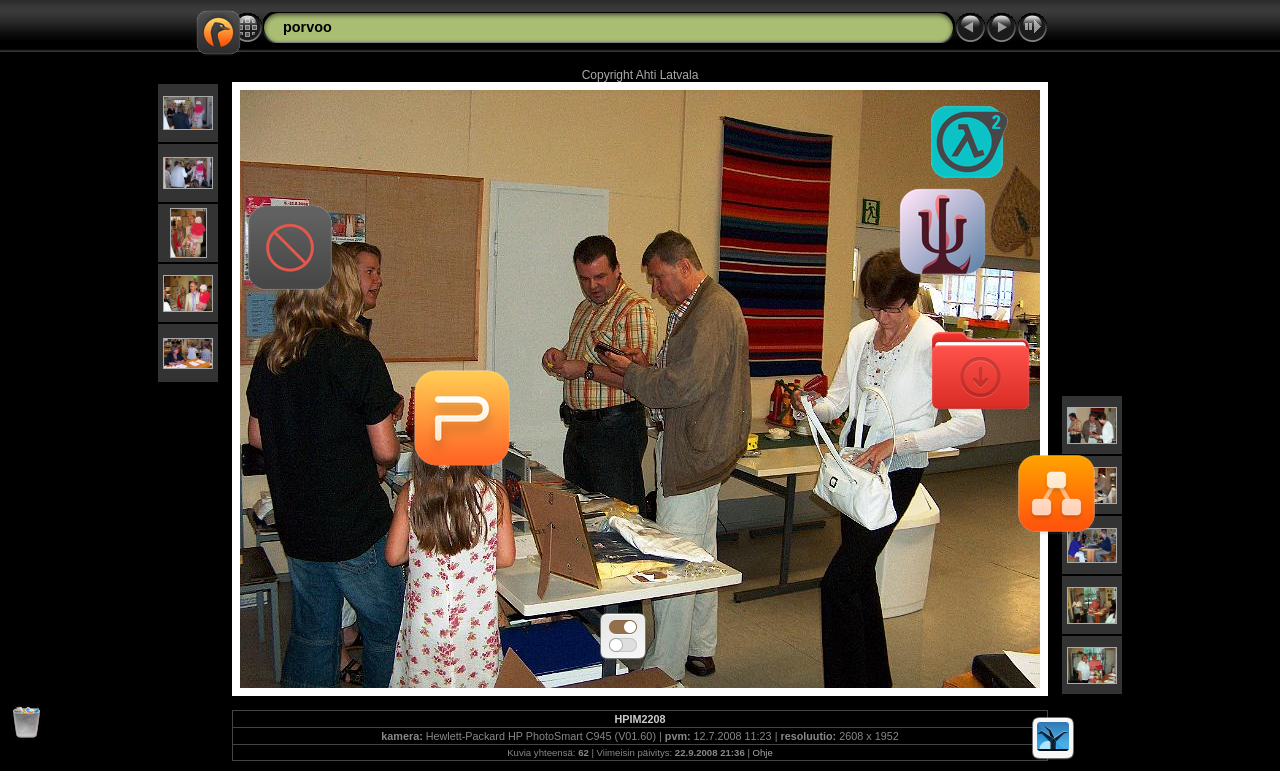  I want to click on launch qemu virtual machine emulator, so click(218, 32).